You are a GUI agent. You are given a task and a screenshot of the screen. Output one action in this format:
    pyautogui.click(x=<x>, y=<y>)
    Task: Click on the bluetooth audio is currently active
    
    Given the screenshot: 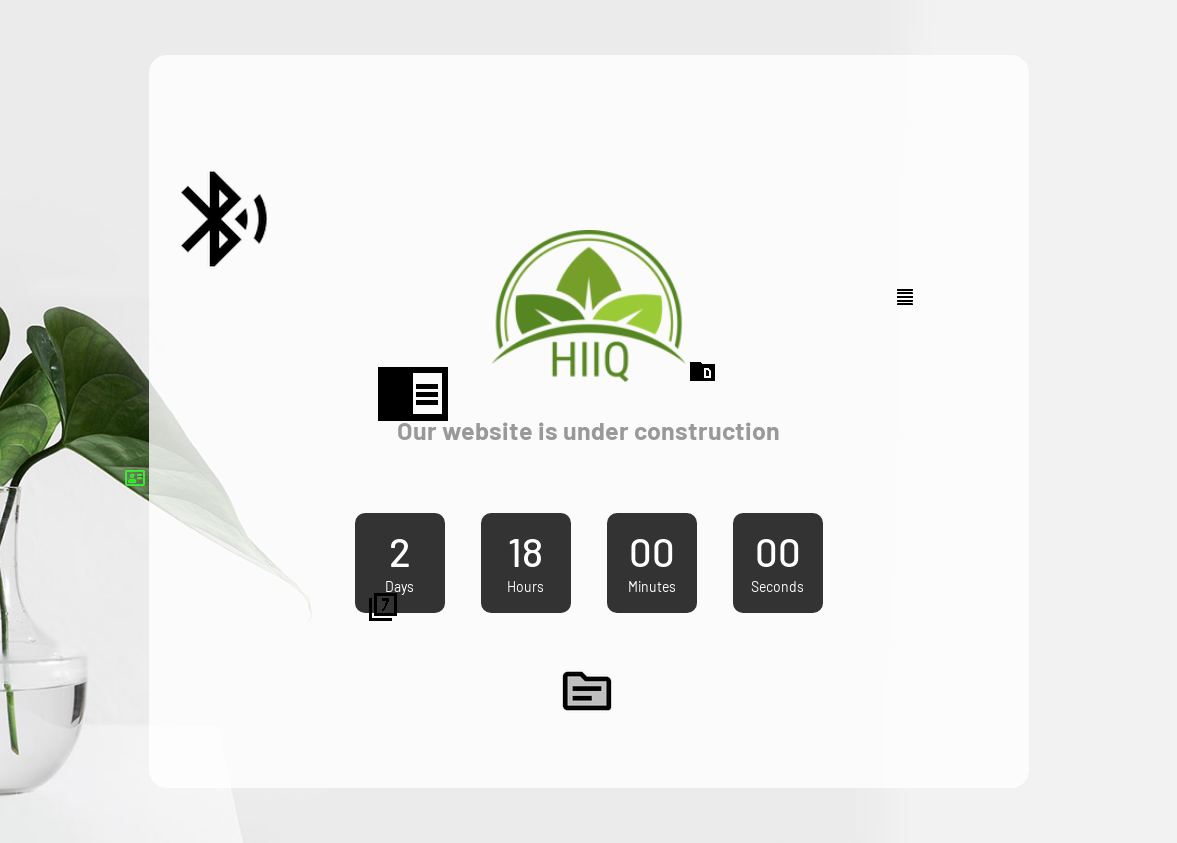 What is the action you would take?
    pyautogui.click(x=224, y=219)
    